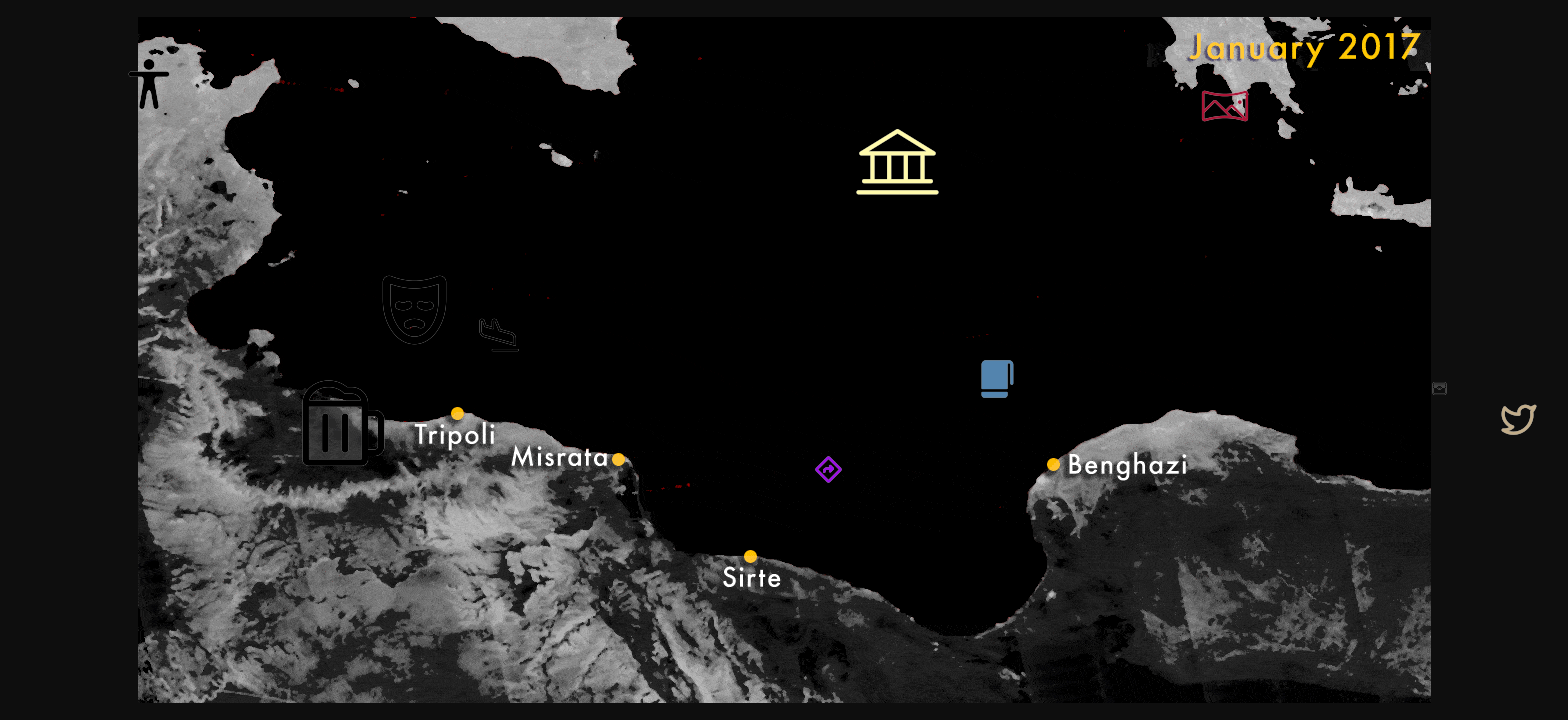 The image size is (1568, 720). I want to click on access your wallet or payment methods, so click(1439, 388).